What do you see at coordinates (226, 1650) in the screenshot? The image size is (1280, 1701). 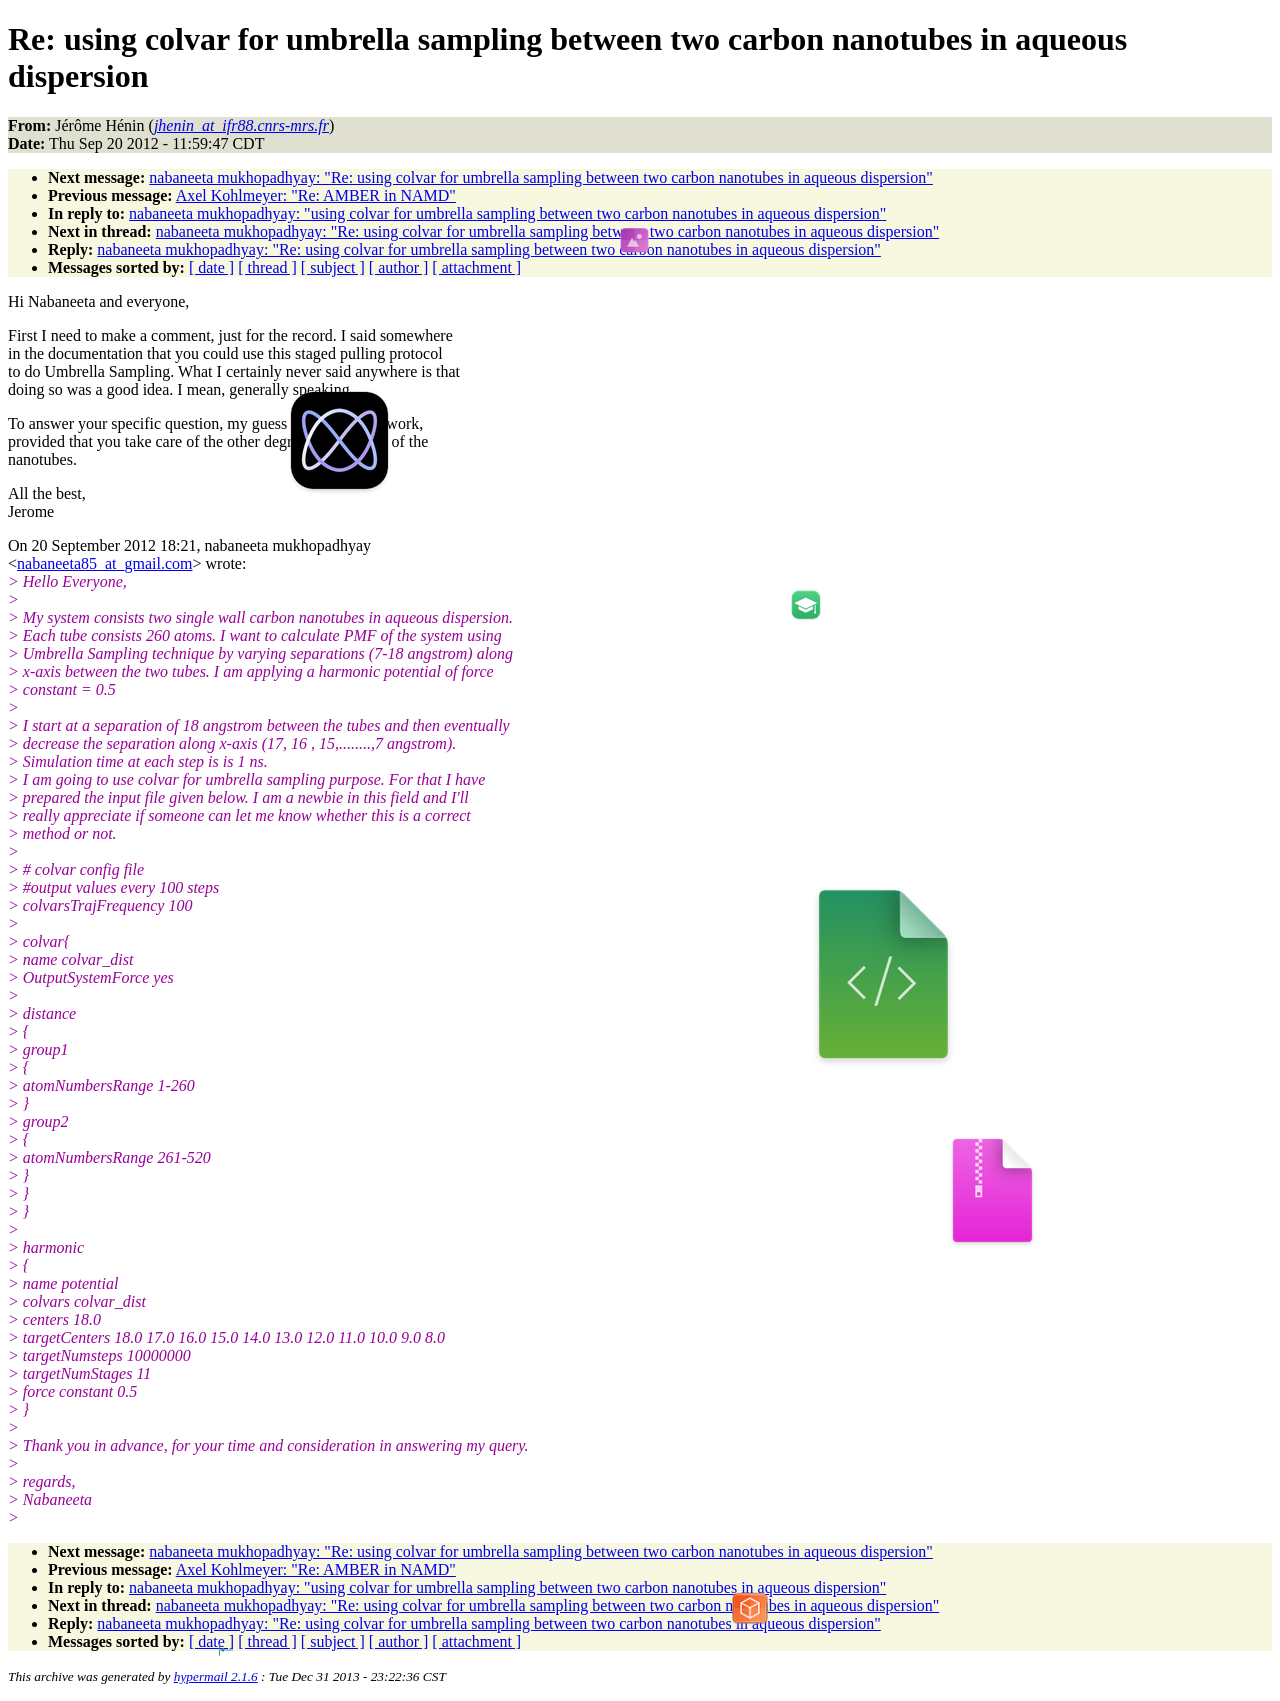 I see `go to the first item in a list or sequence` at bounding box center [226, 1650].